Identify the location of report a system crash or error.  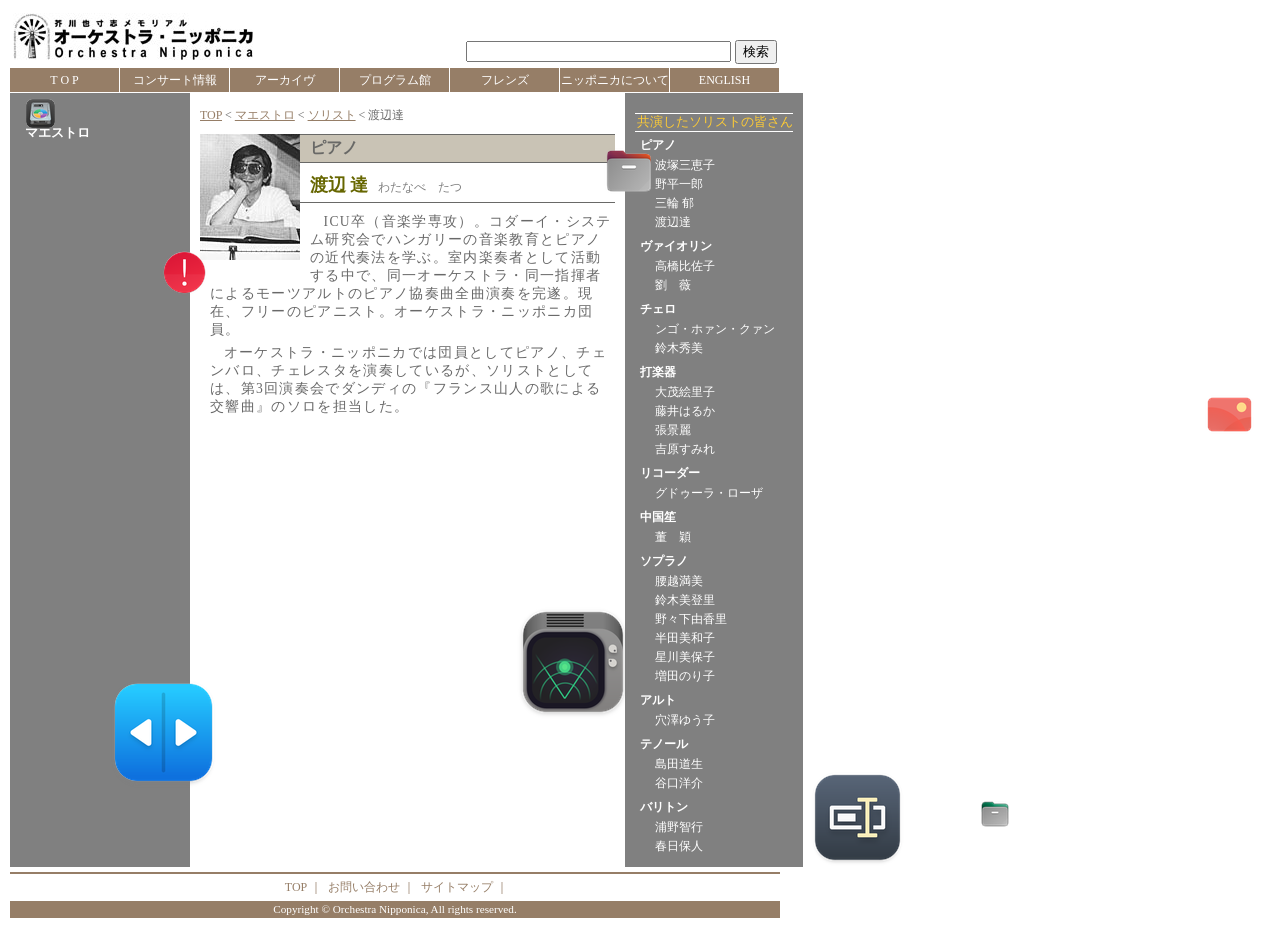
(184, 272).